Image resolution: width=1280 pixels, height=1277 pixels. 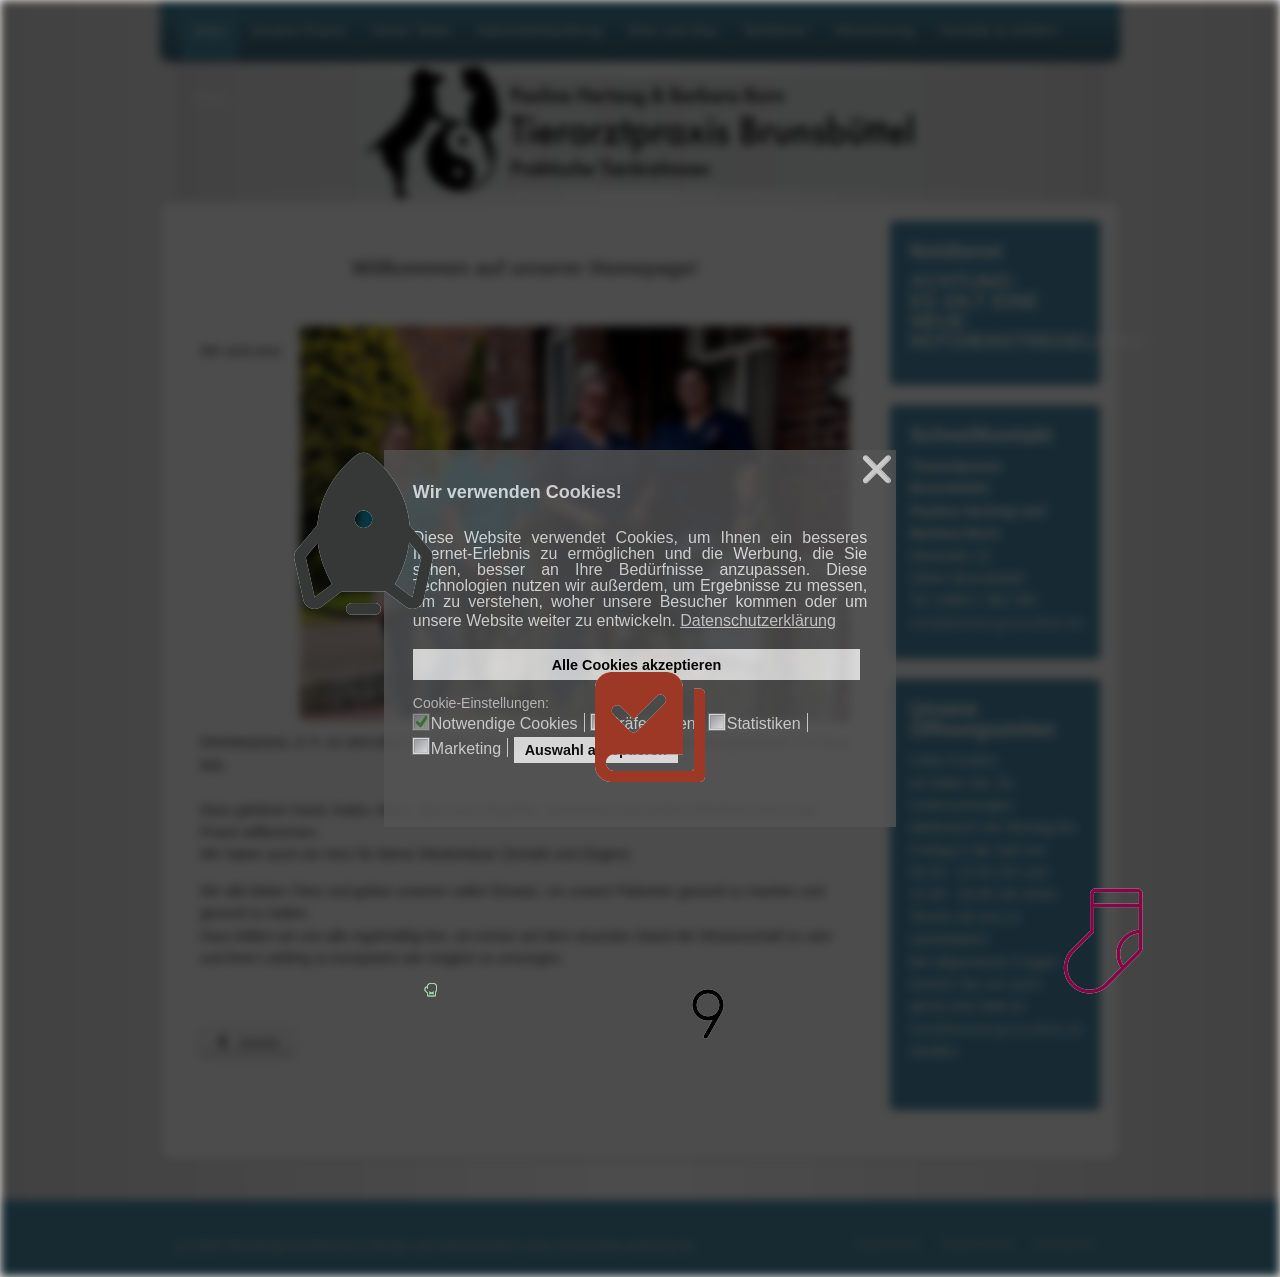 I want to click on launch or deploy an application, so click(x=363, y=539).